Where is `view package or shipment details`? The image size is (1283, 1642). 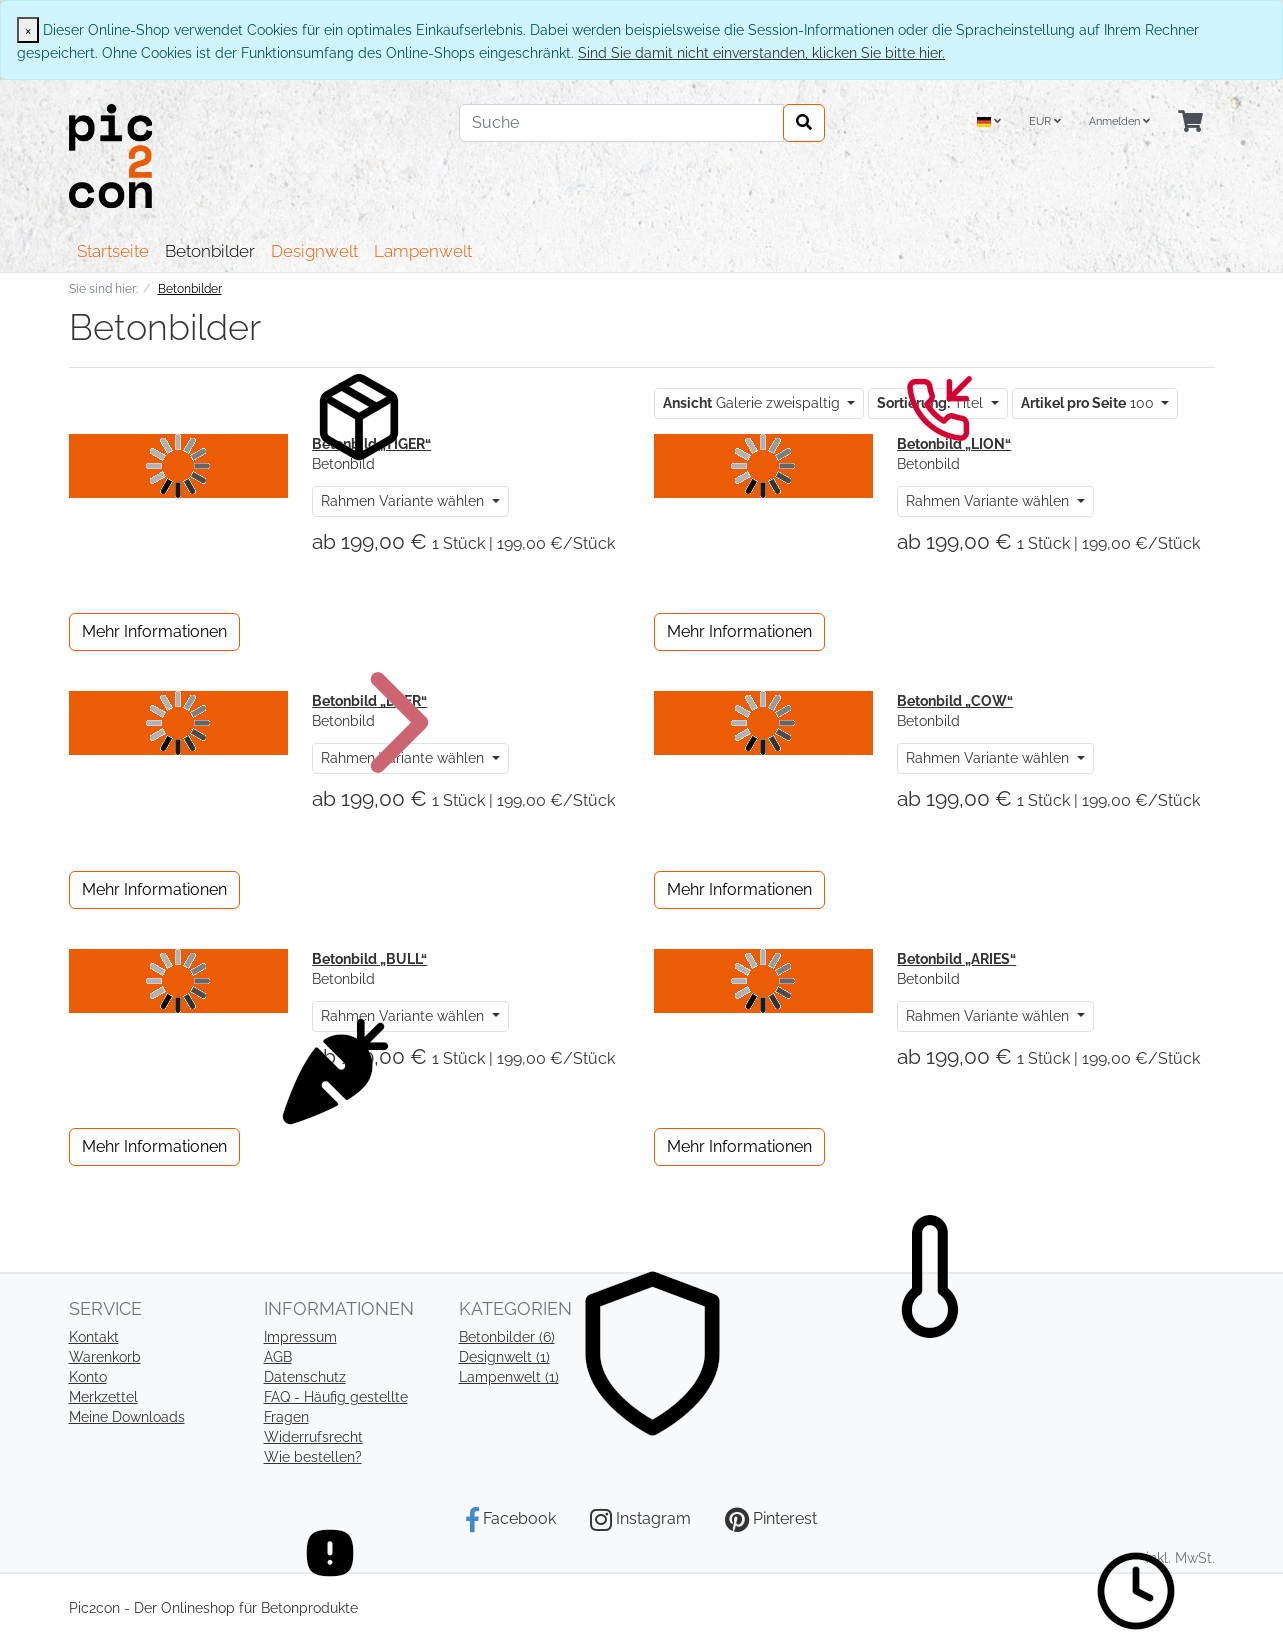
view package or shipment details is located at coordinates (359, 417).